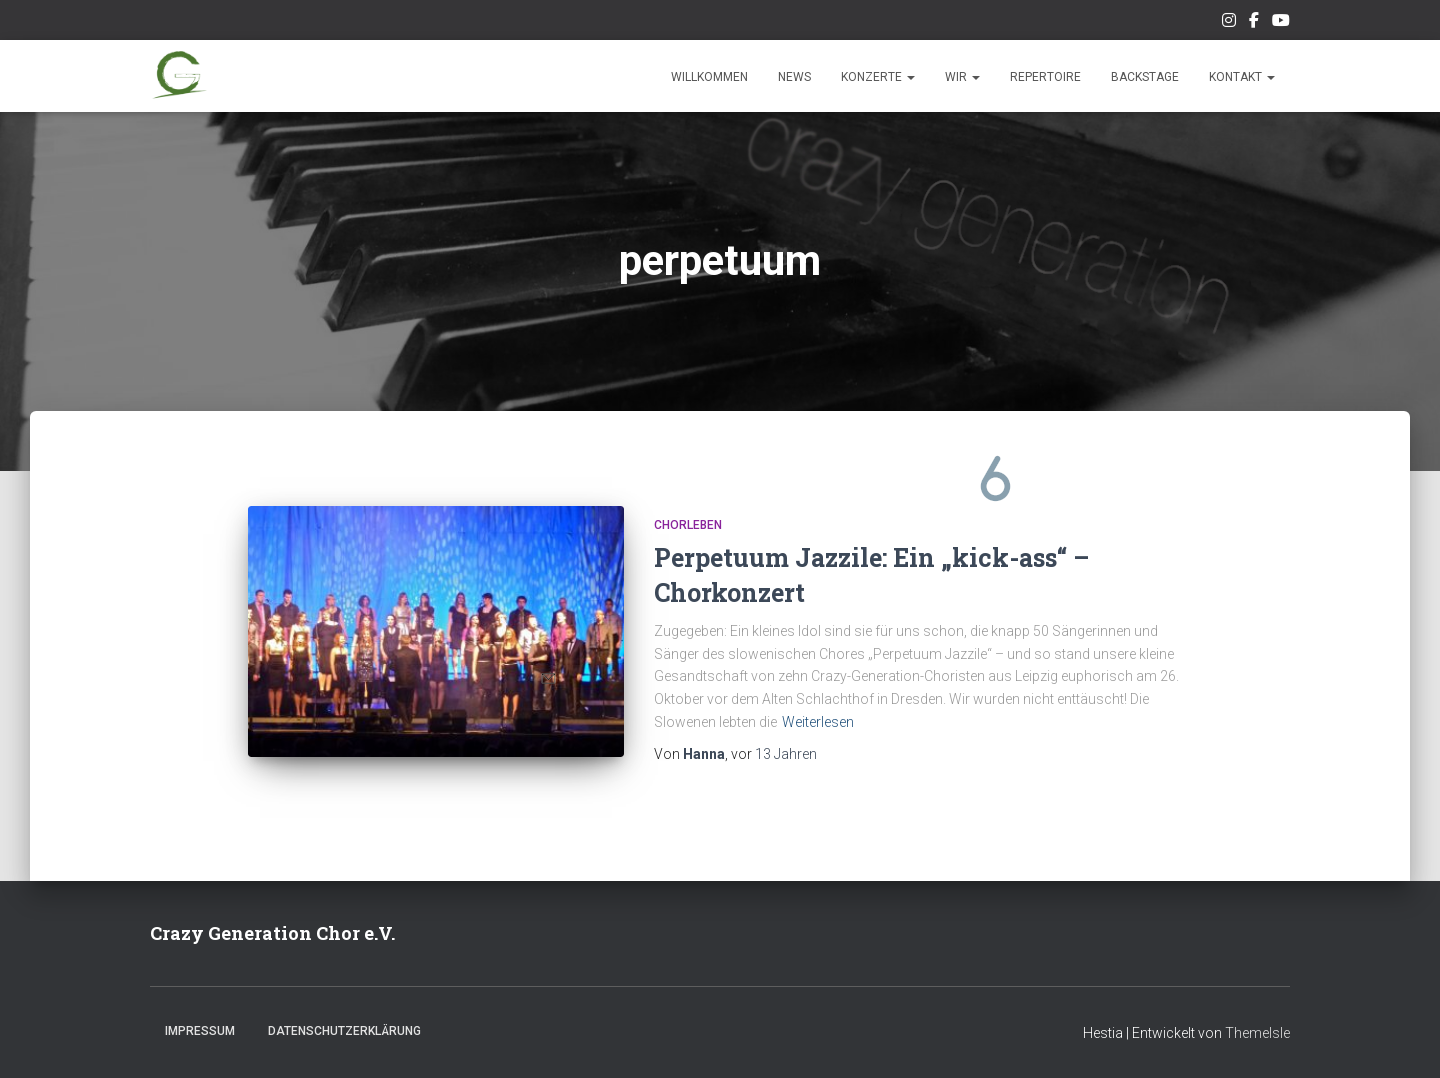 This screenshot has height=1078, width=1440. I want to click on indicates step six in a multi-step process, so click(995, 478).